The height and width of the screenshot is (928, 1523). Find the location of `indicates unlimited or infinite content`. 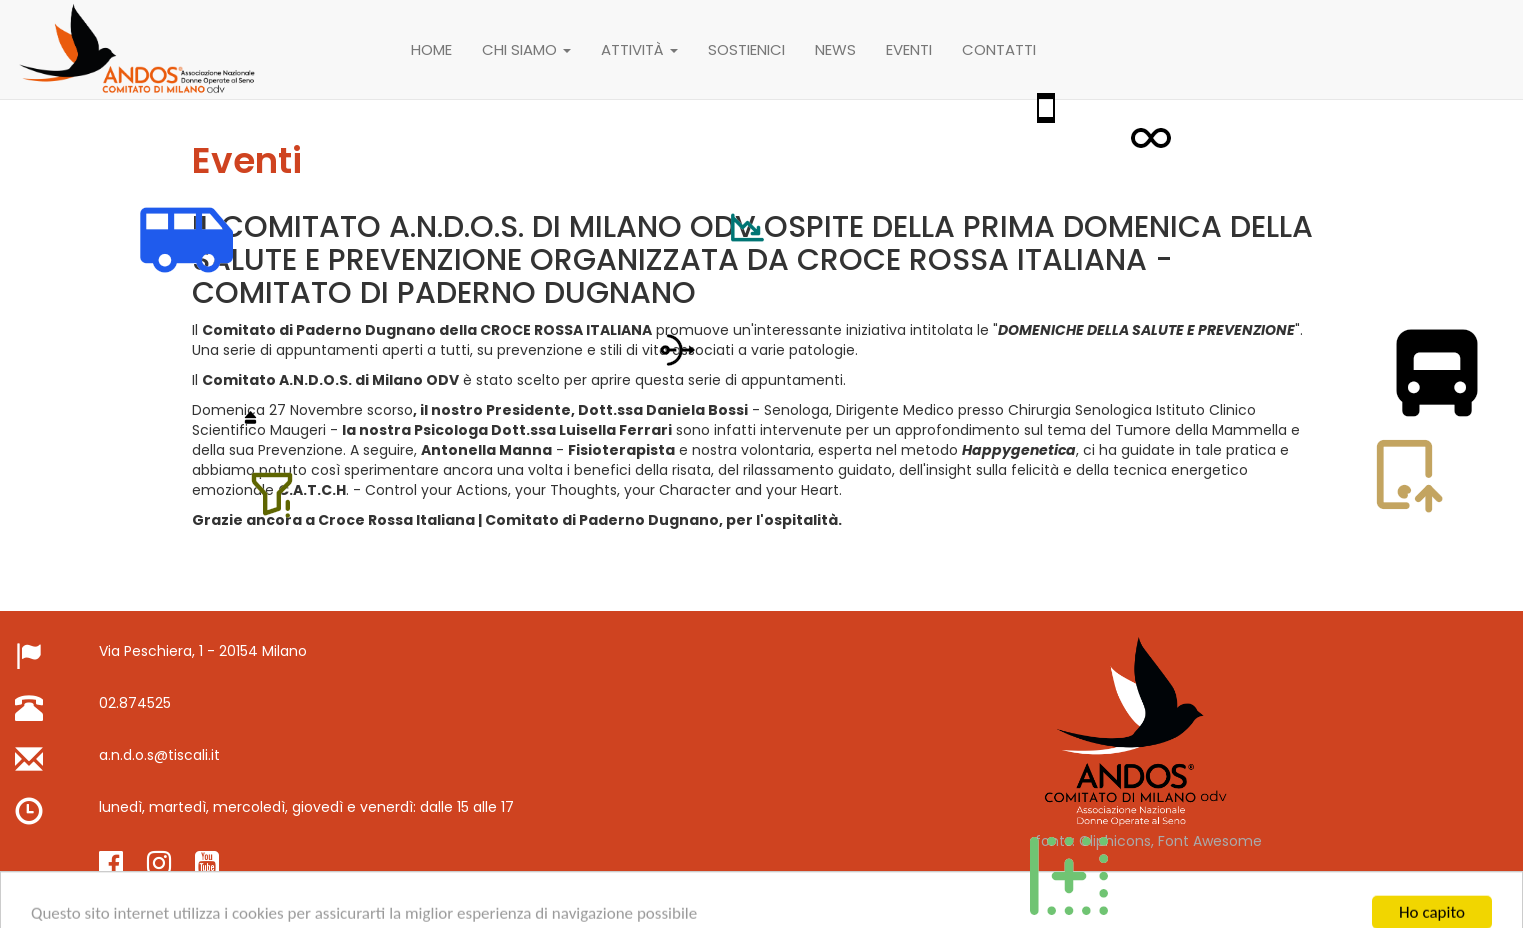

indicates unlimited or infinite content is located at coordinates (1151, 138).